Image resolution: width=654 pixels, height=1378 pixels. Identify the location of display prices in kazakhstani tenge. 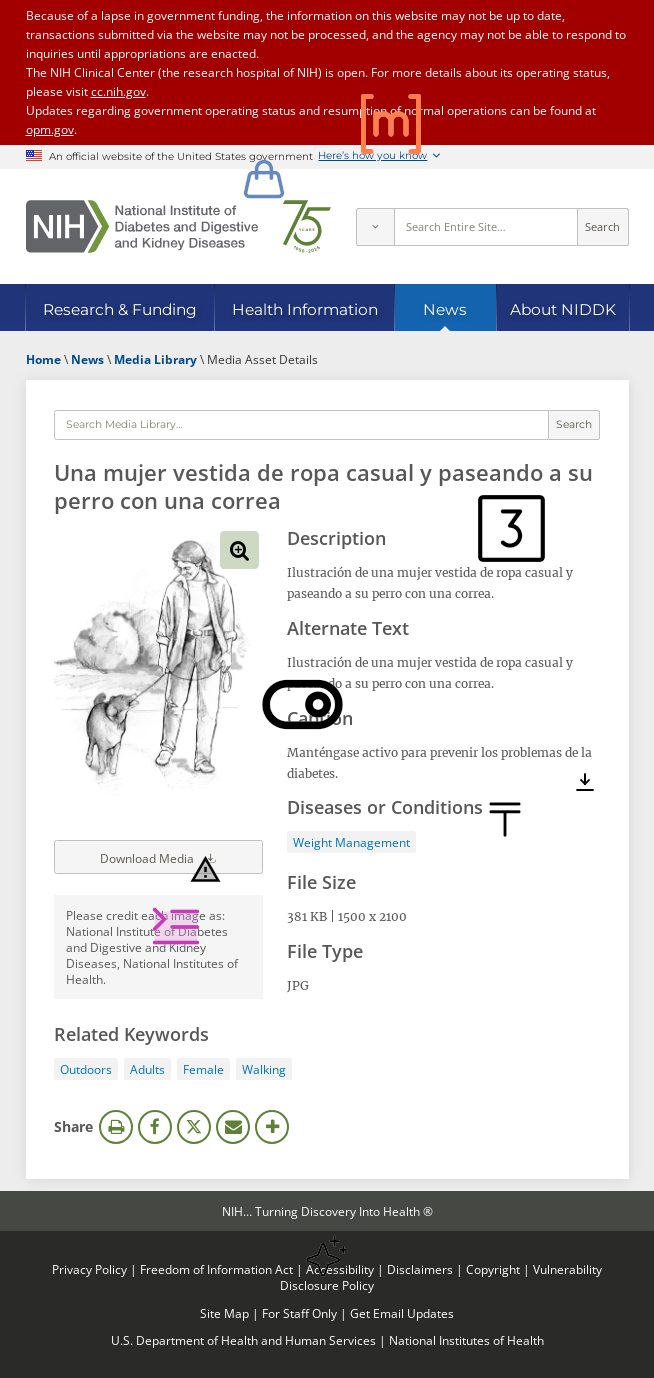
(505, 818).